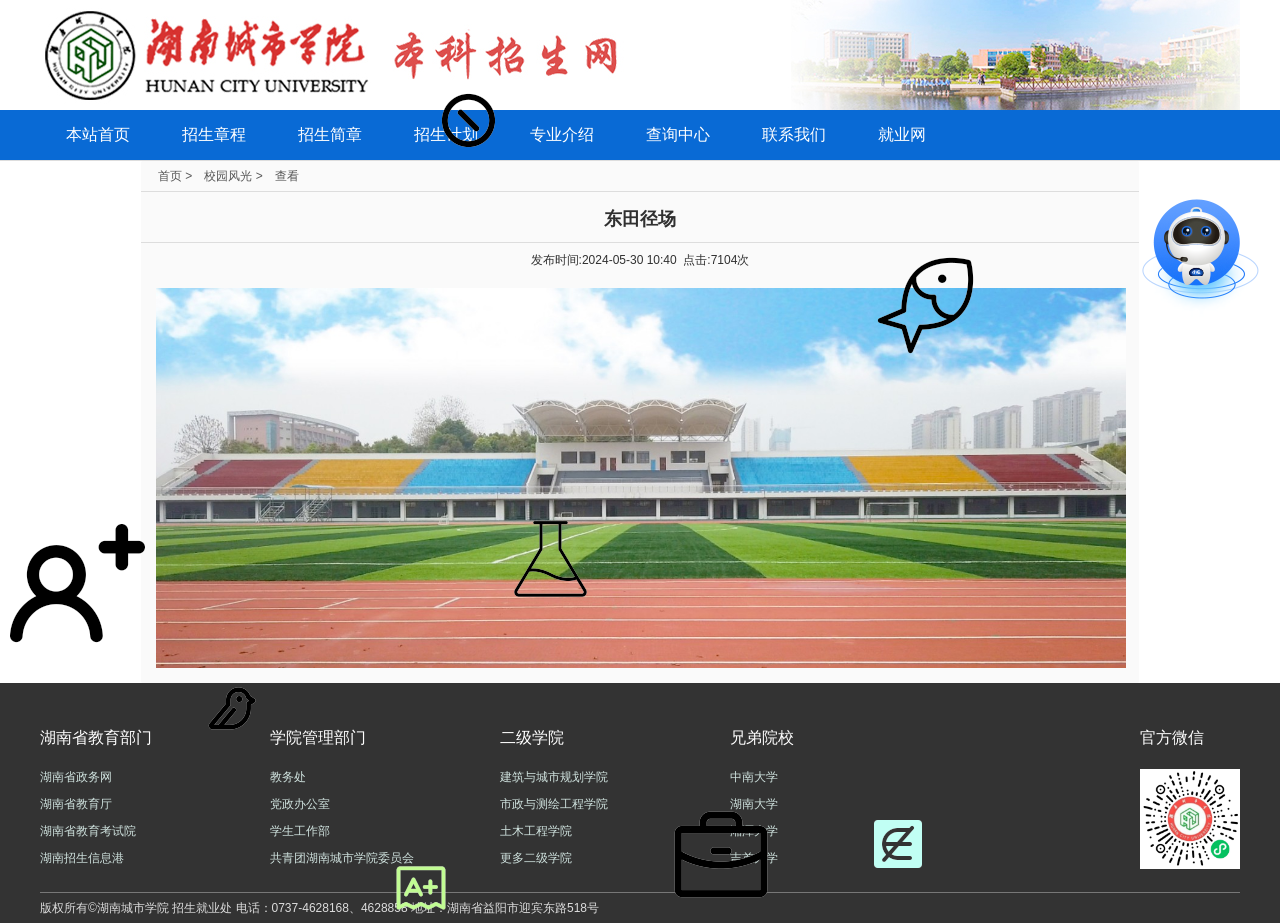 This screenshot has height=923, width=1280. I want to click on access twitter or social media sharing, so click(233, 710).